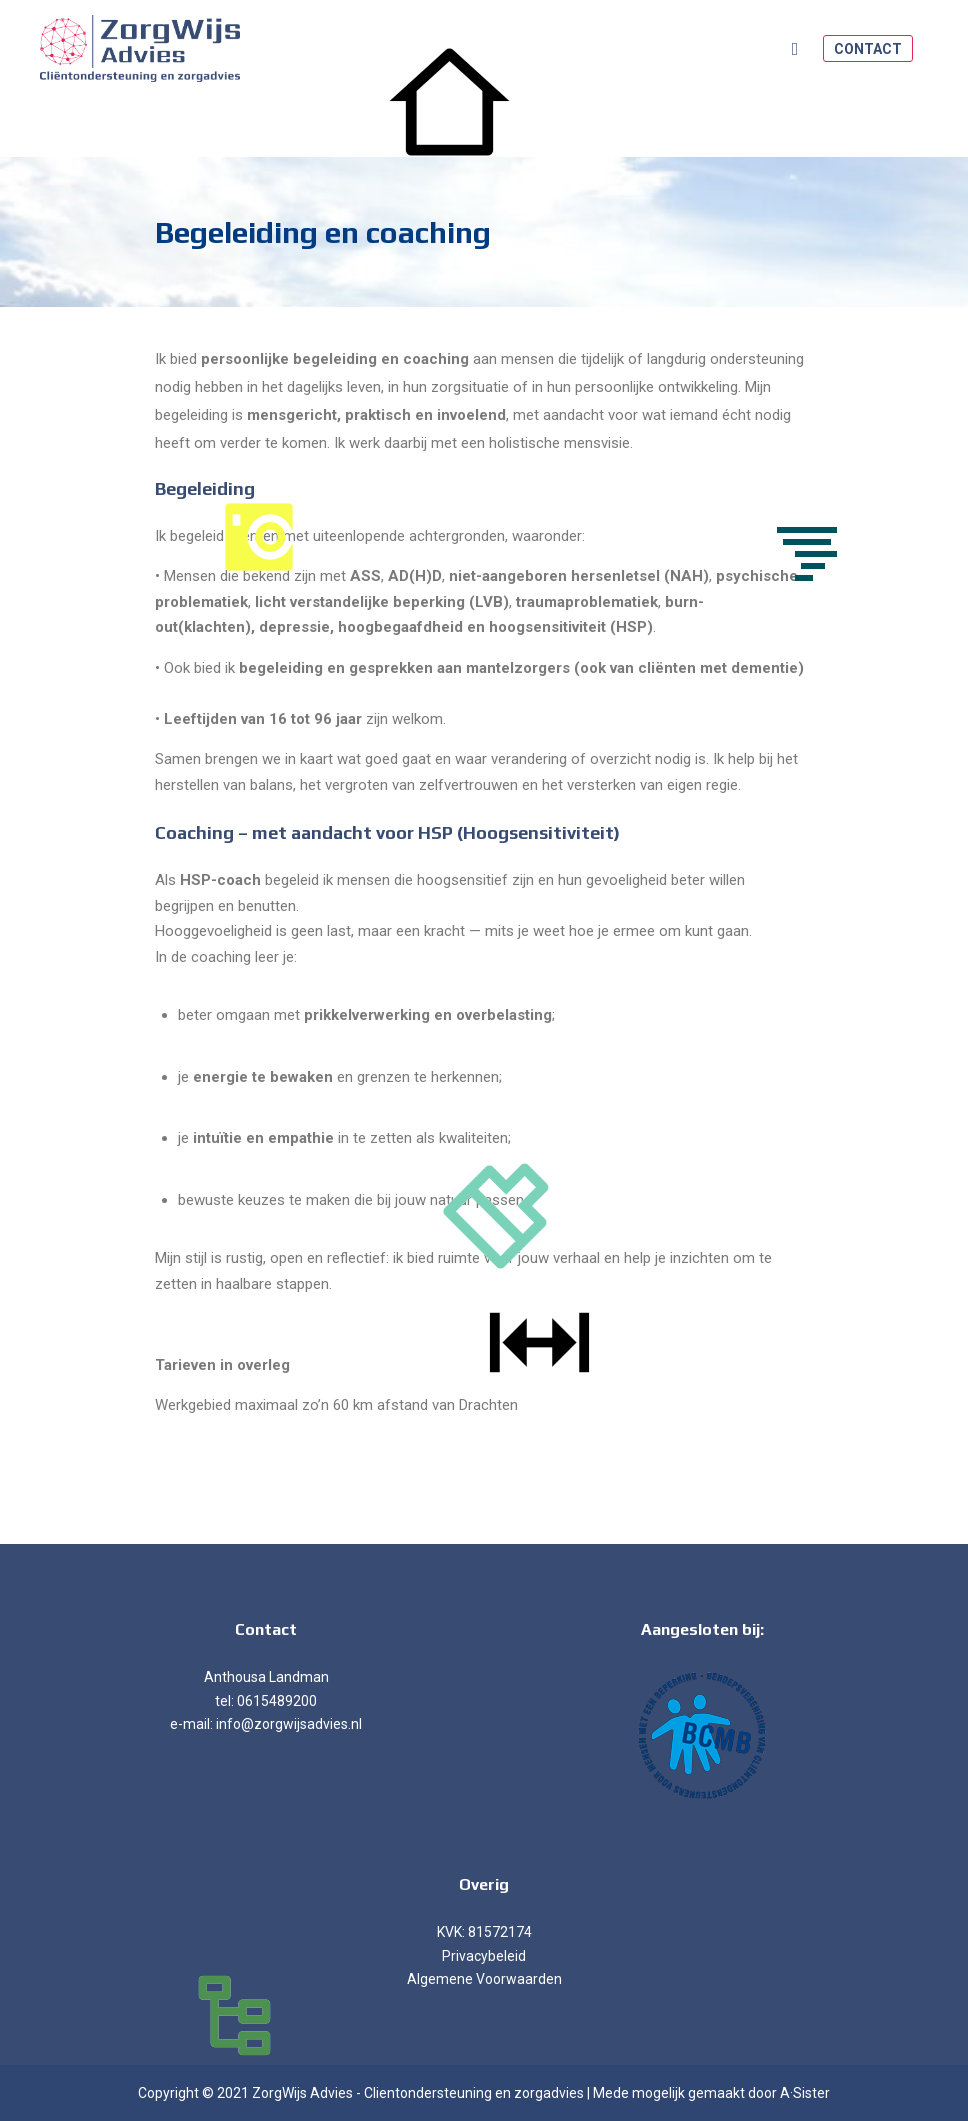 The height and width of the screenshot is (2121, 968). What do you see at coordinates (539, 1342) in the screenshot?
I see `expand content to full width` at bounding box center [539, 1342].